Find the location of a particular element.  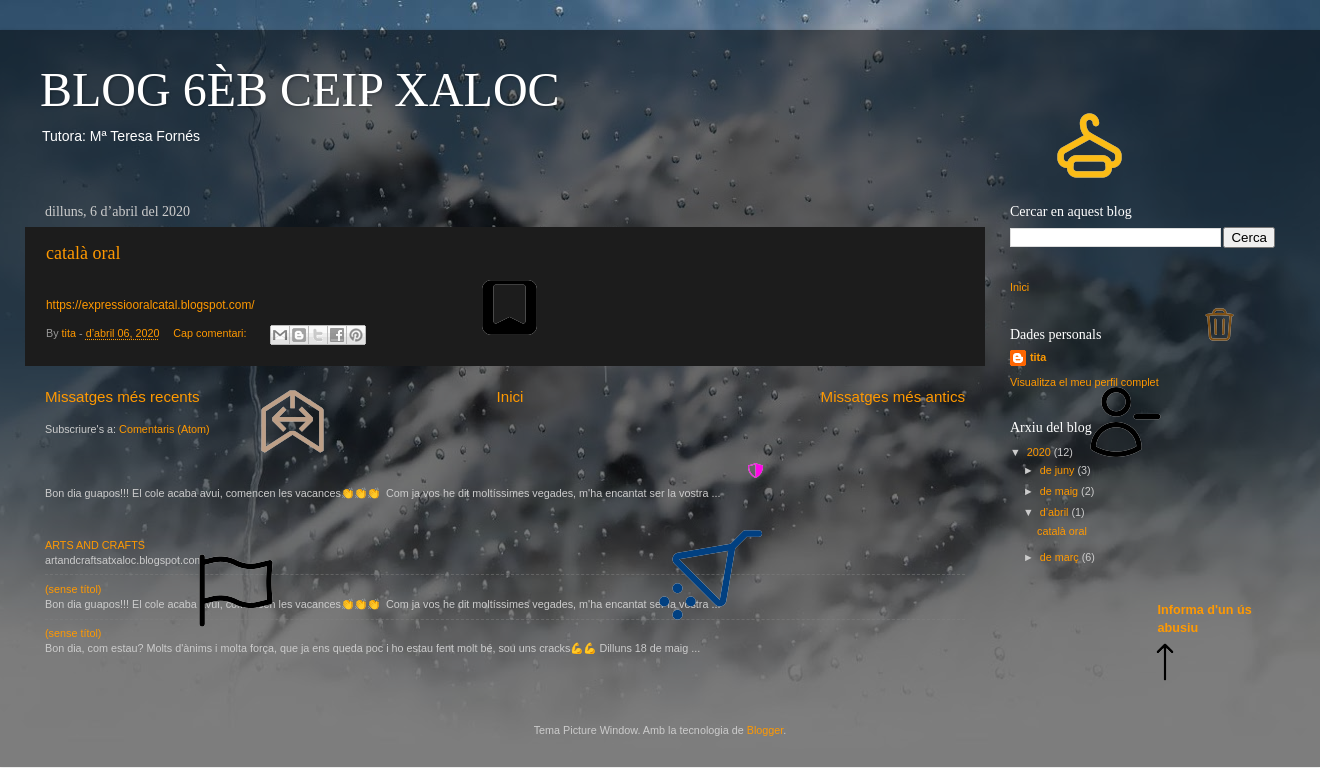

indicates partial security or protection status is located at coordinates (755, 470).